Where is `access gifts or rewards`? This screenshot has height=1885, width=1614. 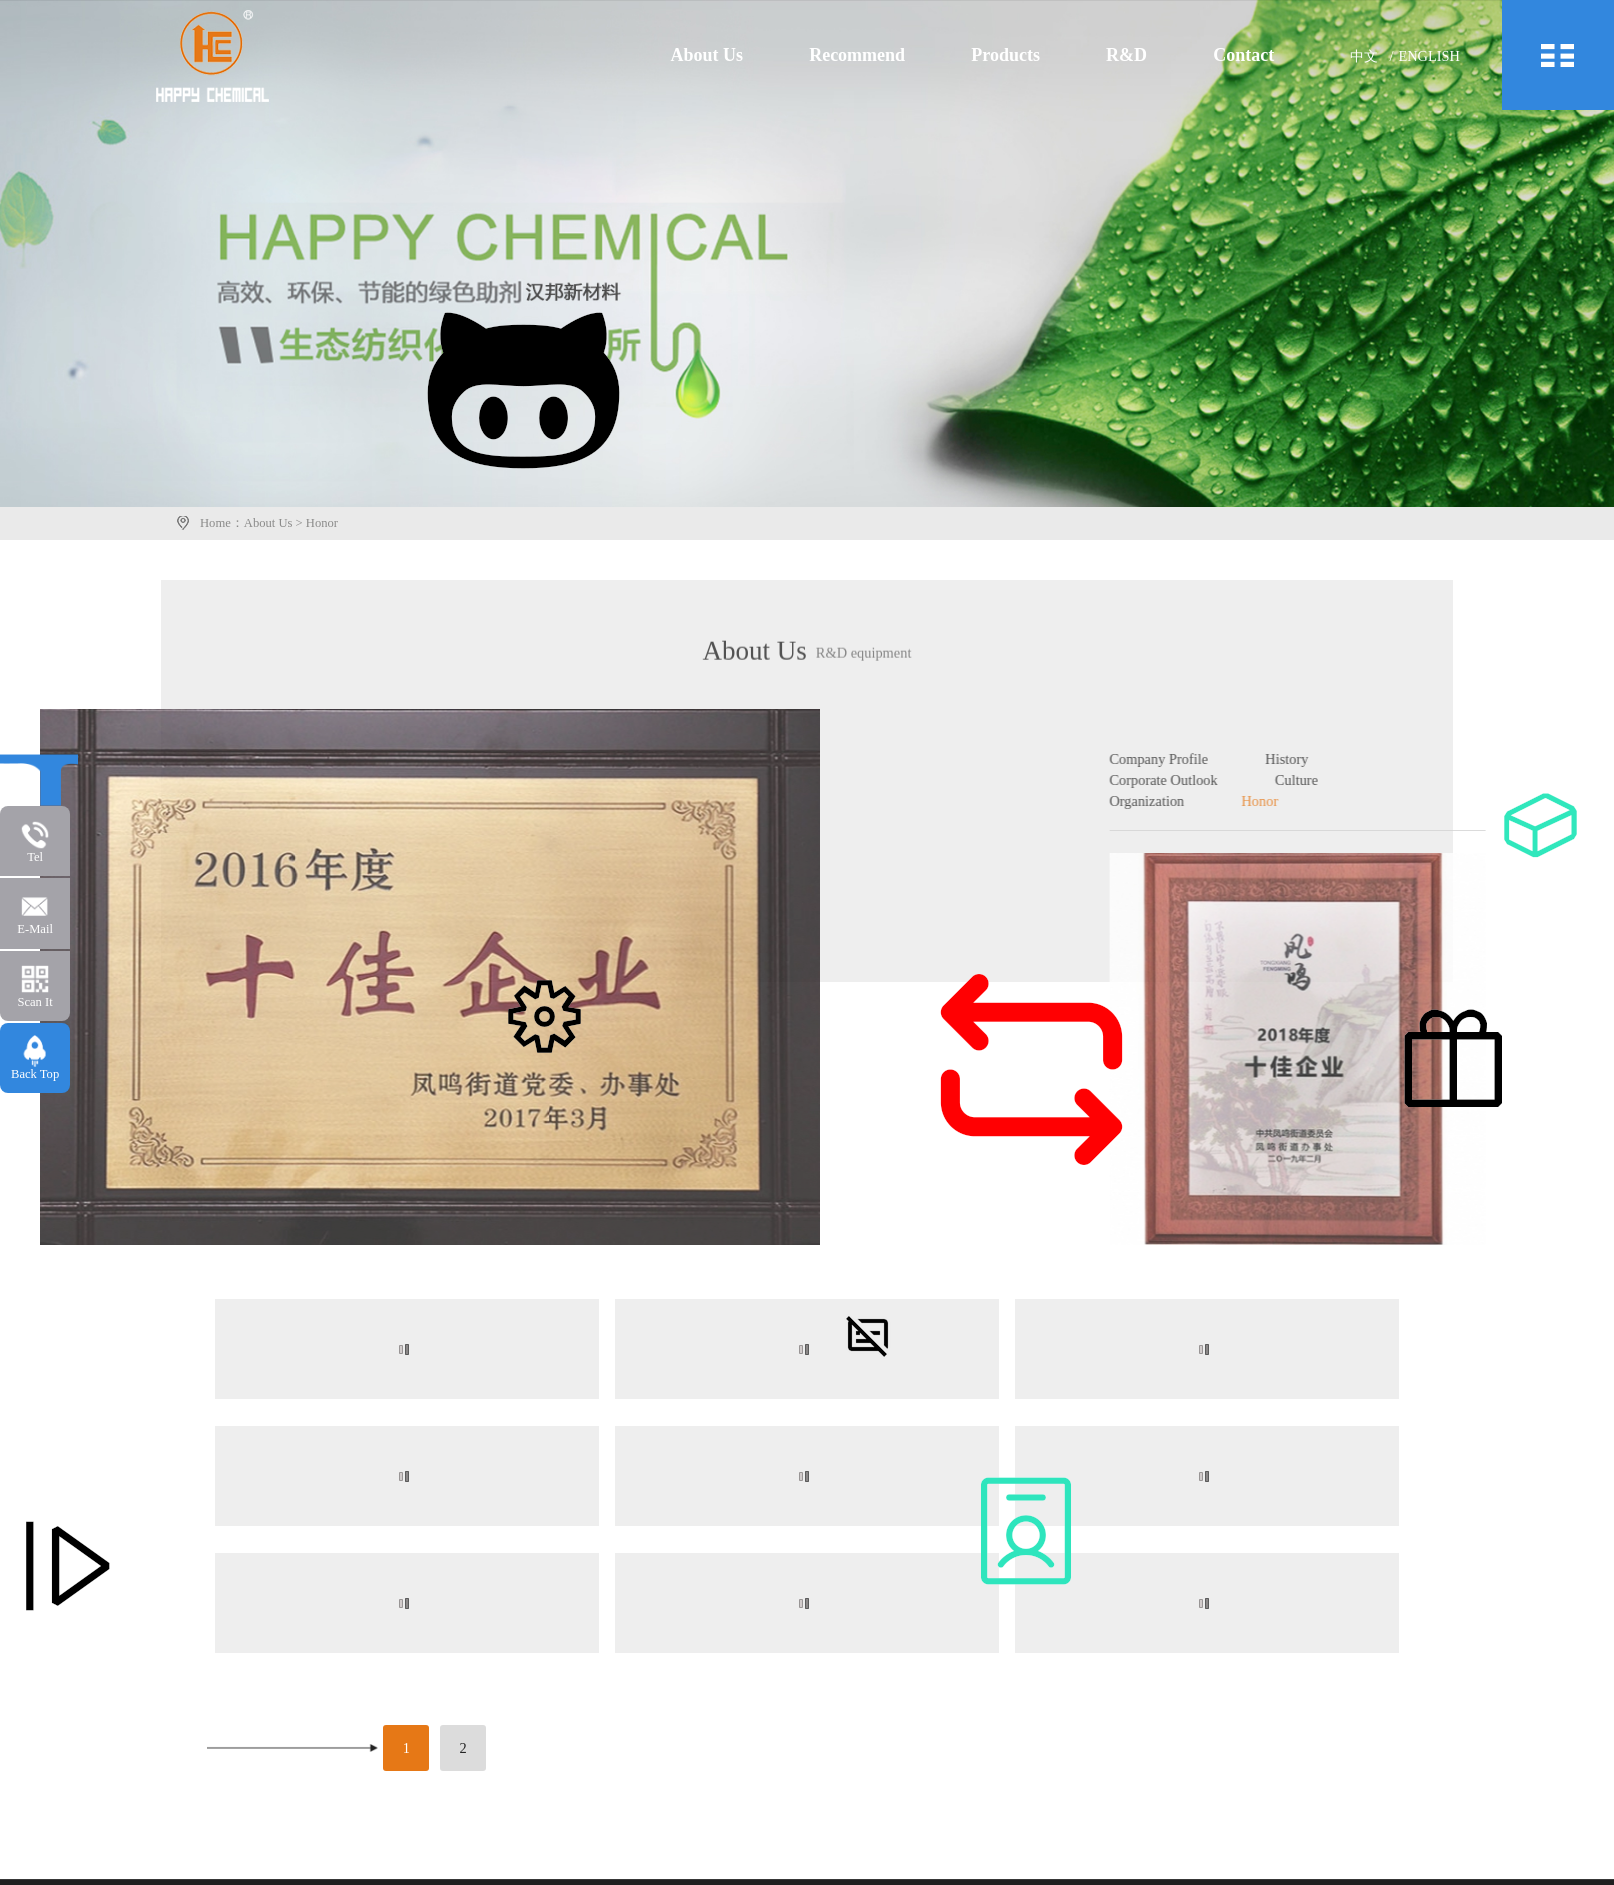
access gifts or rewards is located at coordinates (1457, 1062).